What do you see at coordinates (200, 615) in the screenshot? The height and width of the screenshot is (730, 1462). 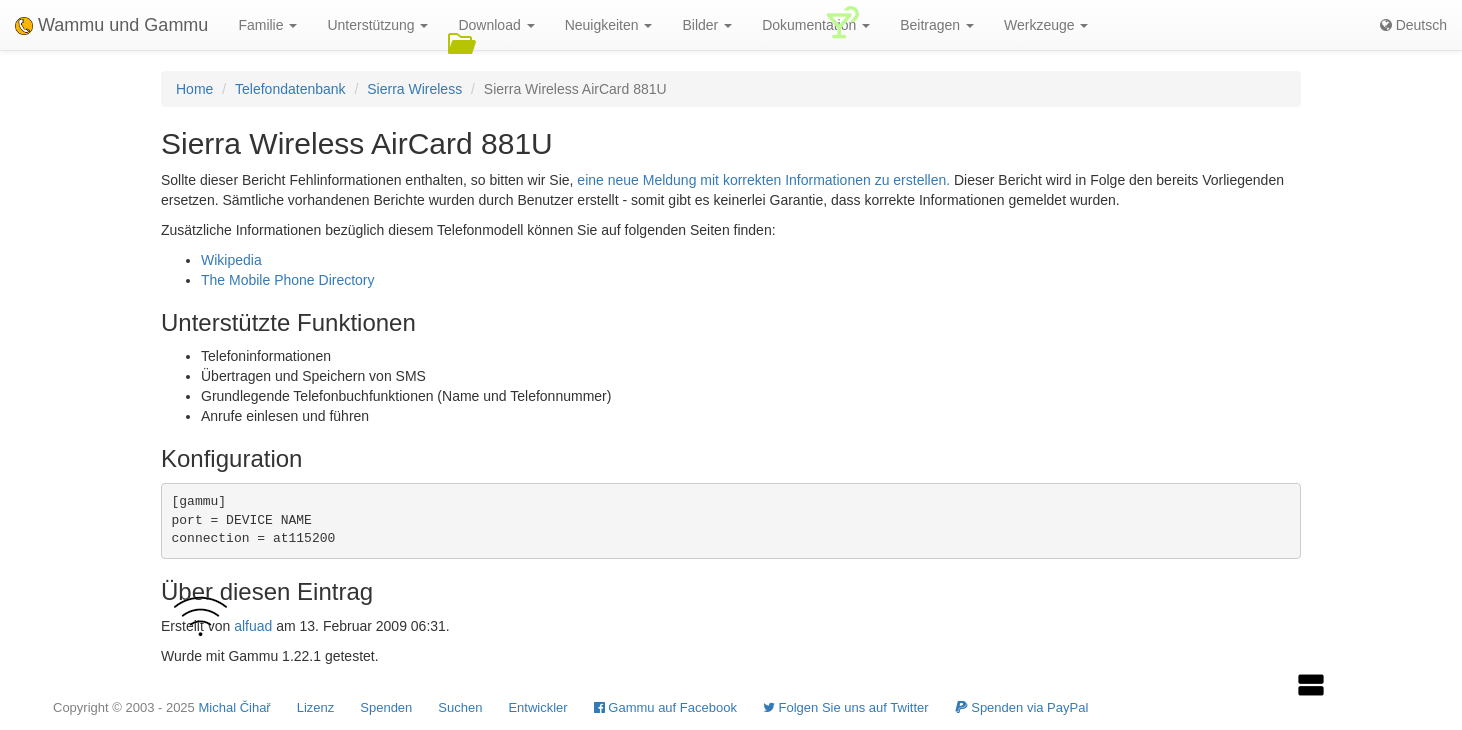 I see `indicates strong wifi signal strength` at bounding box center [200, 615].